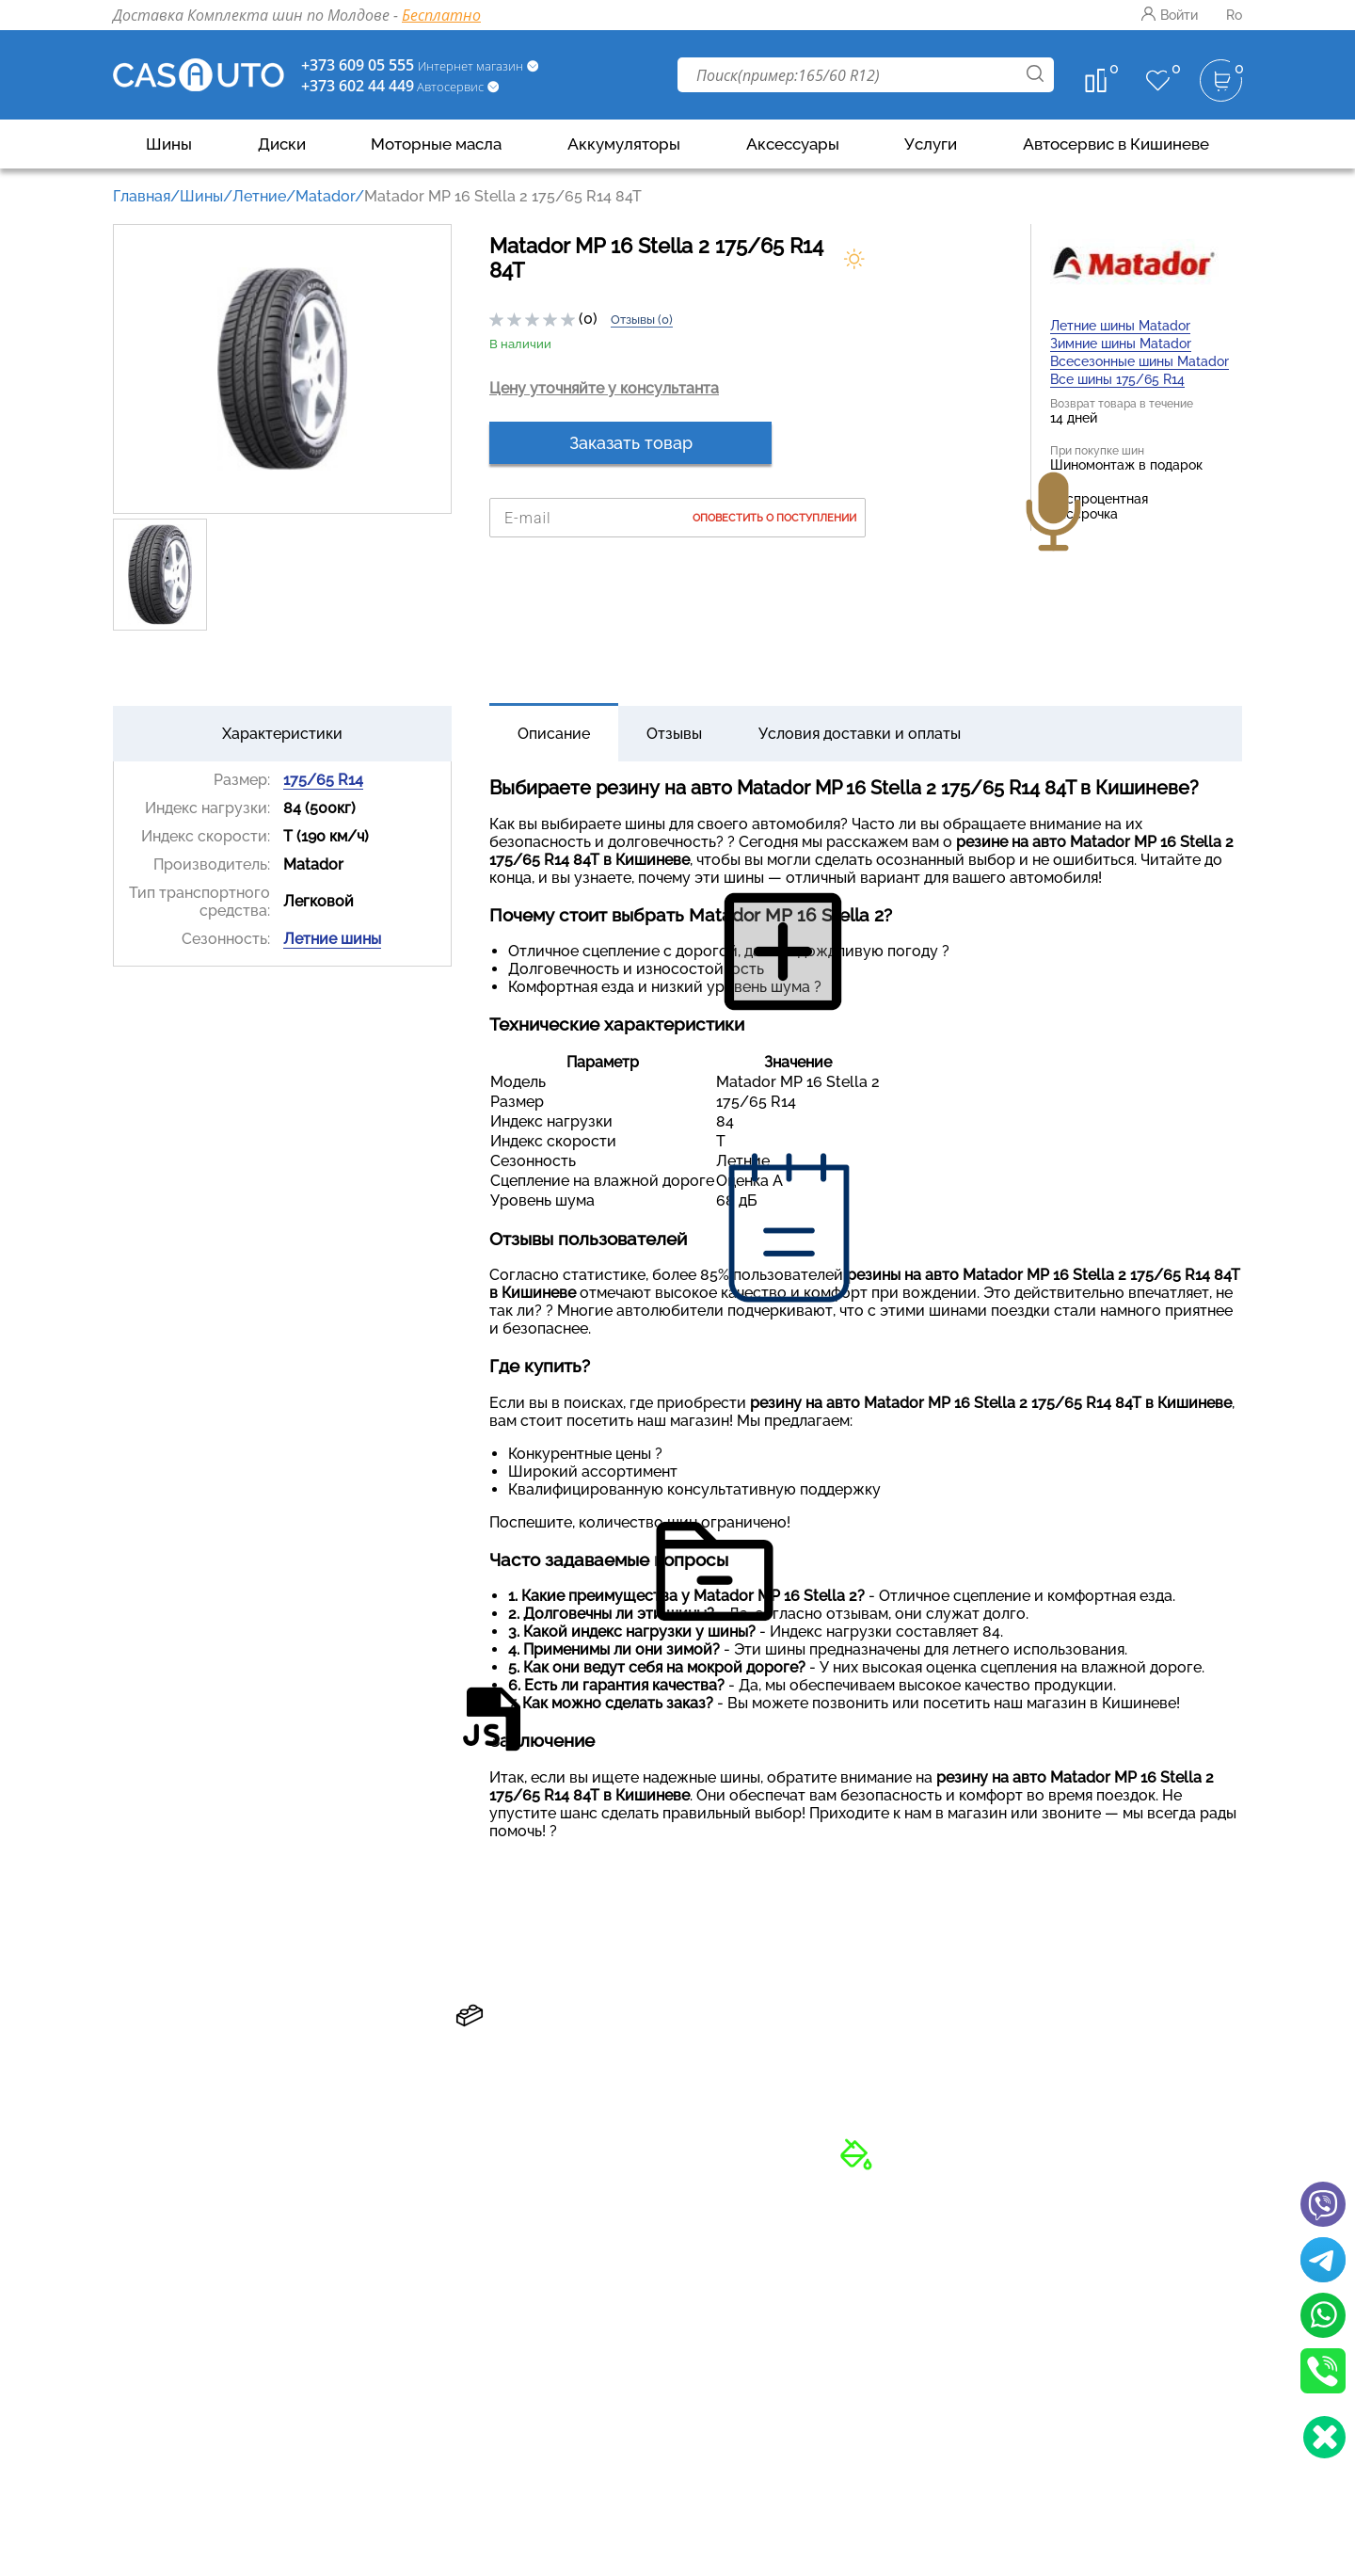  What do you see at coordinates (714, 1571) in the screenshot?
I see `remove a file or item from this folder` at bounding box center [714, 1571].